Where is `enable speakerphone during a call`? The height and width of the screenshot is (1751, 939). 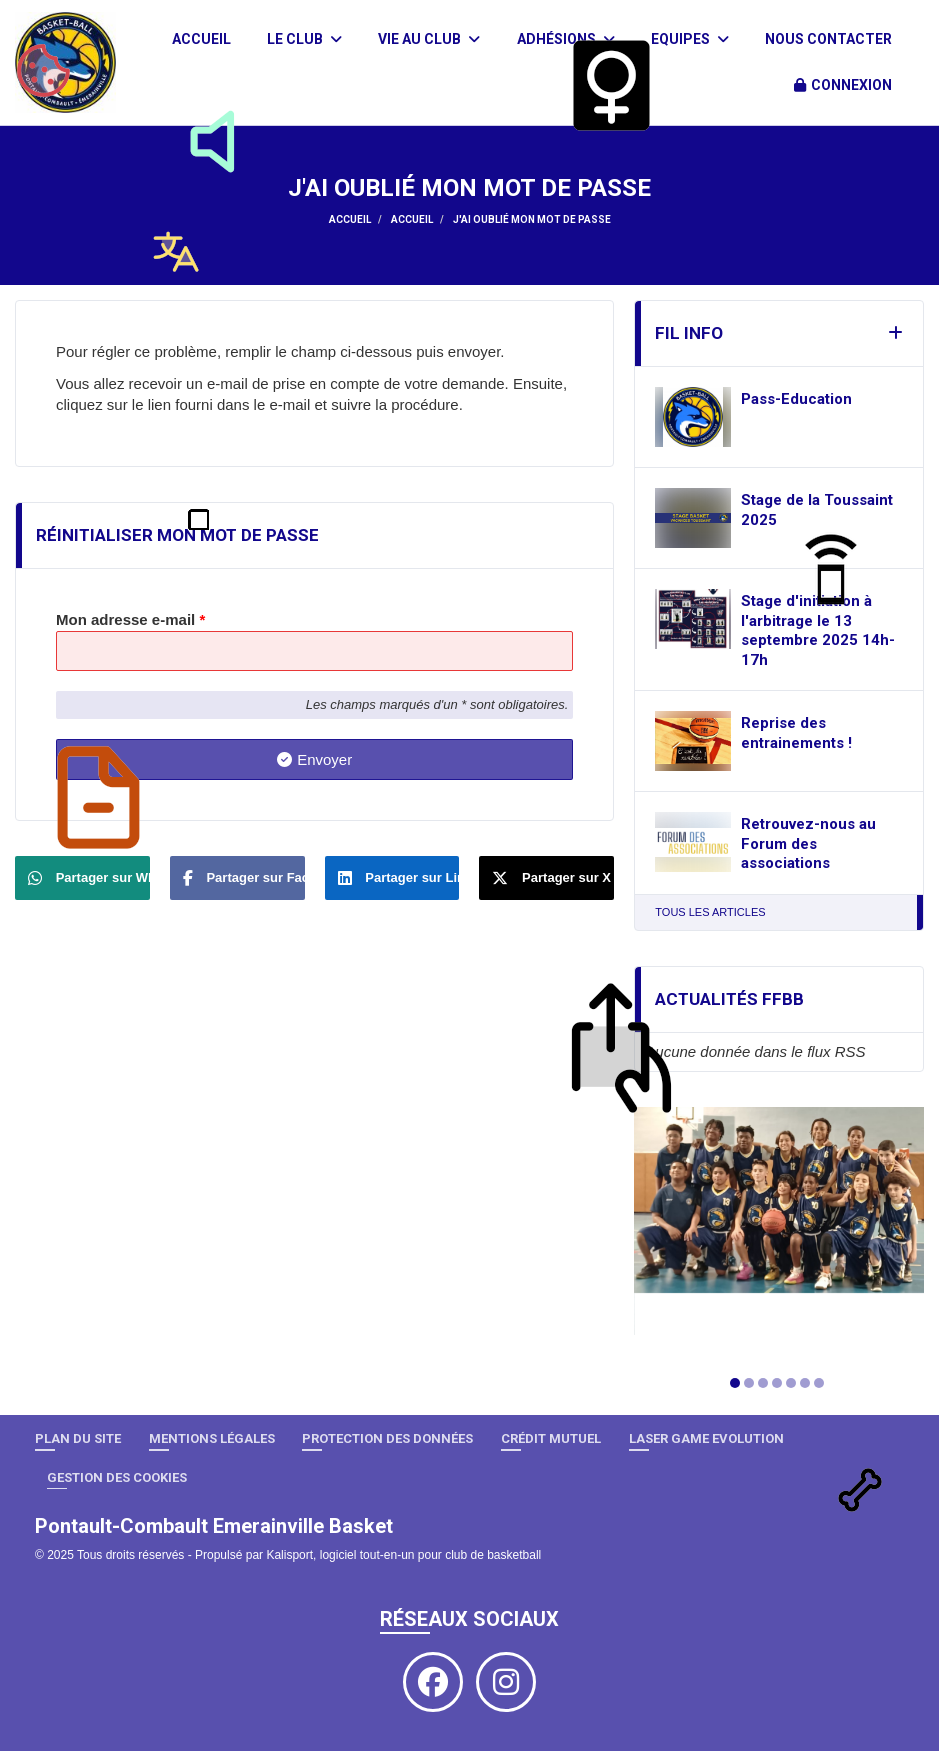
enable speakerphone during a call is located at coordinates (831, 571).